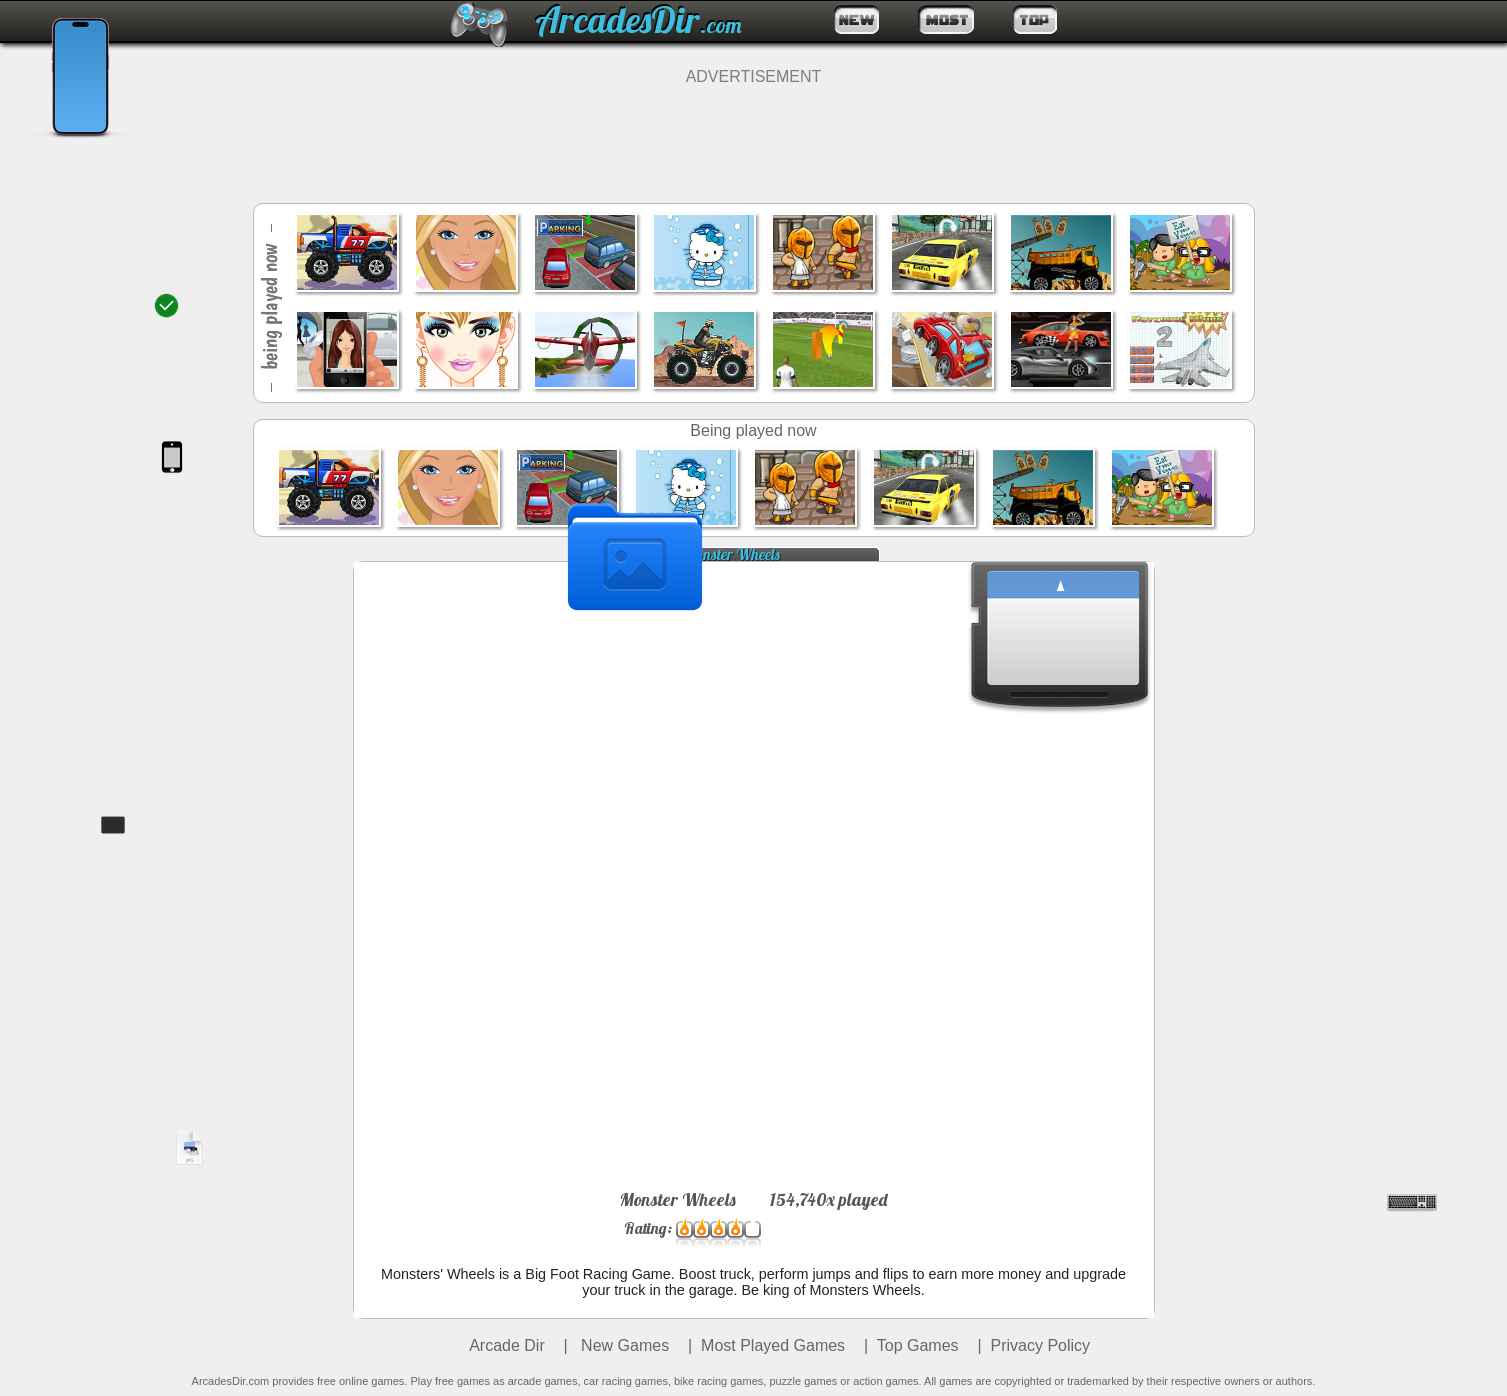 Image resolution: width=1507 pixels, height=1396 pixels. I want to click on iPhone 16 device icon, so click(80, 78).